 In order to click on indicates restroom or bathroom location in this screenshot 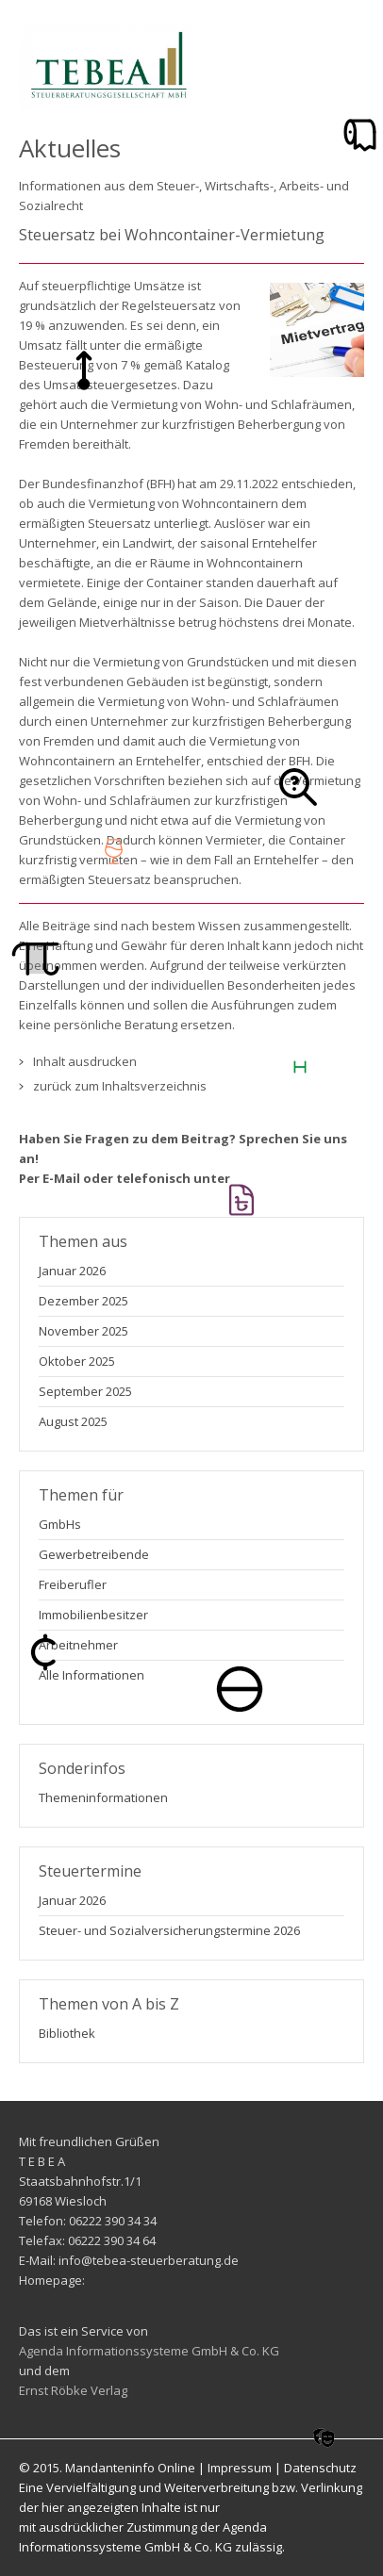, I will do `click(359, 135)`.